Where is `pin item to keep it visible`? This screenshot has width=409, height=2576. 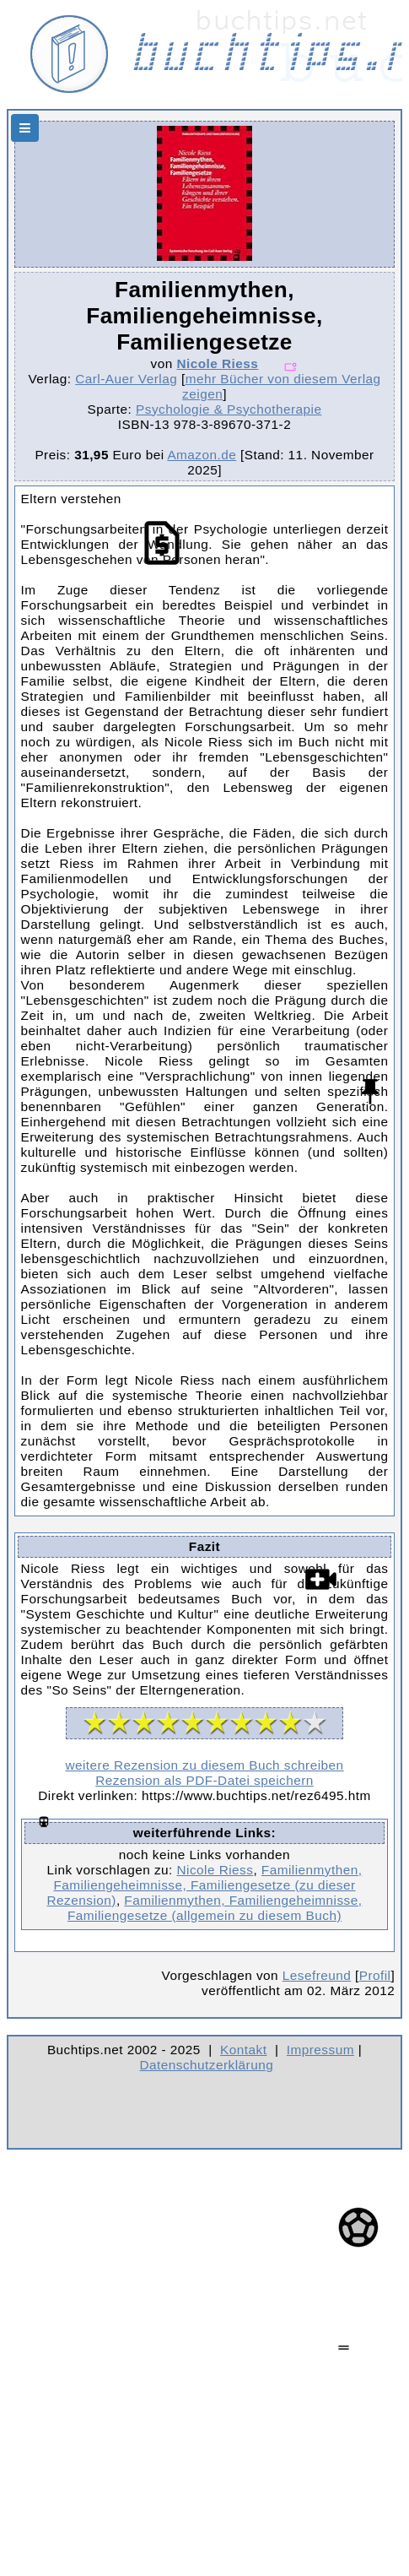
pin item to keep it visible is located at coordinates (370, 1092).